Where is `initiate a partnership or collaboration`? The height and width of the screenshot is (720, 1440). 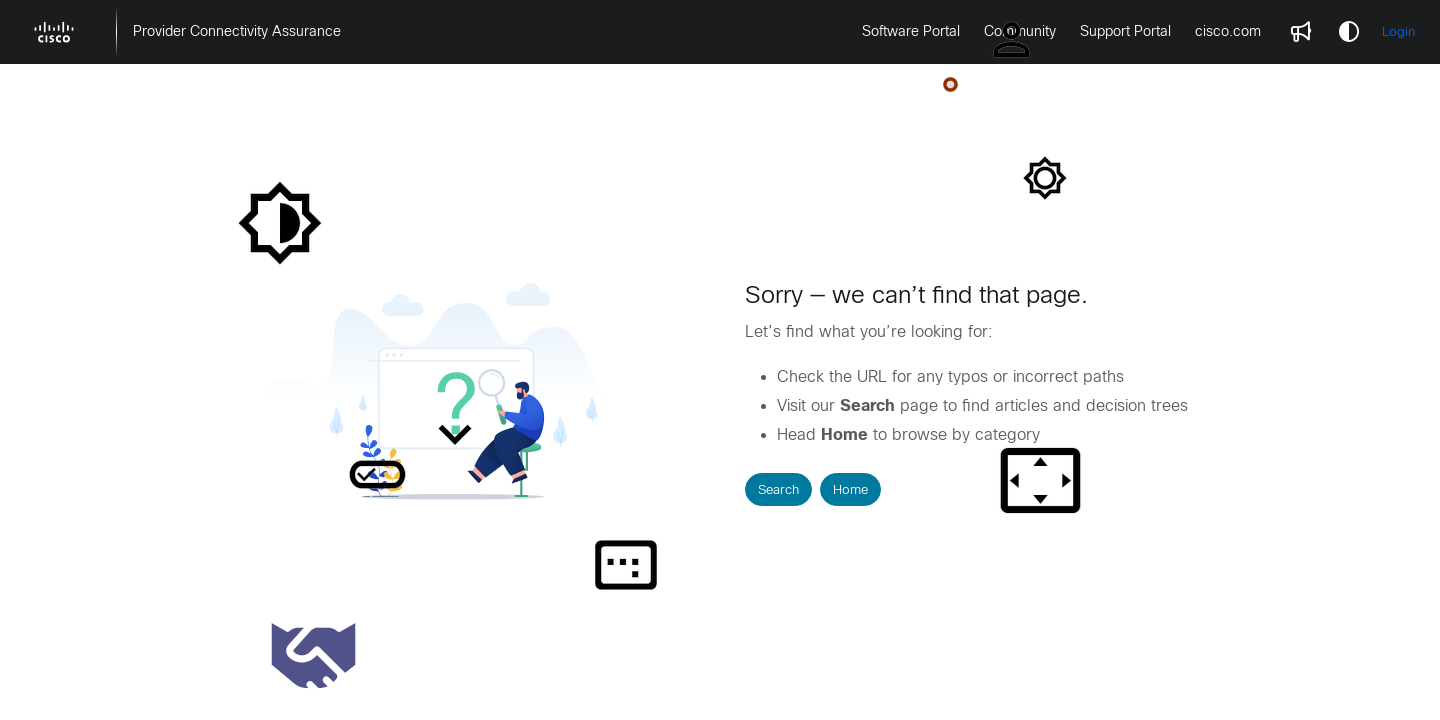 initiate a partnership or collaboration is located at coordinates (313, 655).